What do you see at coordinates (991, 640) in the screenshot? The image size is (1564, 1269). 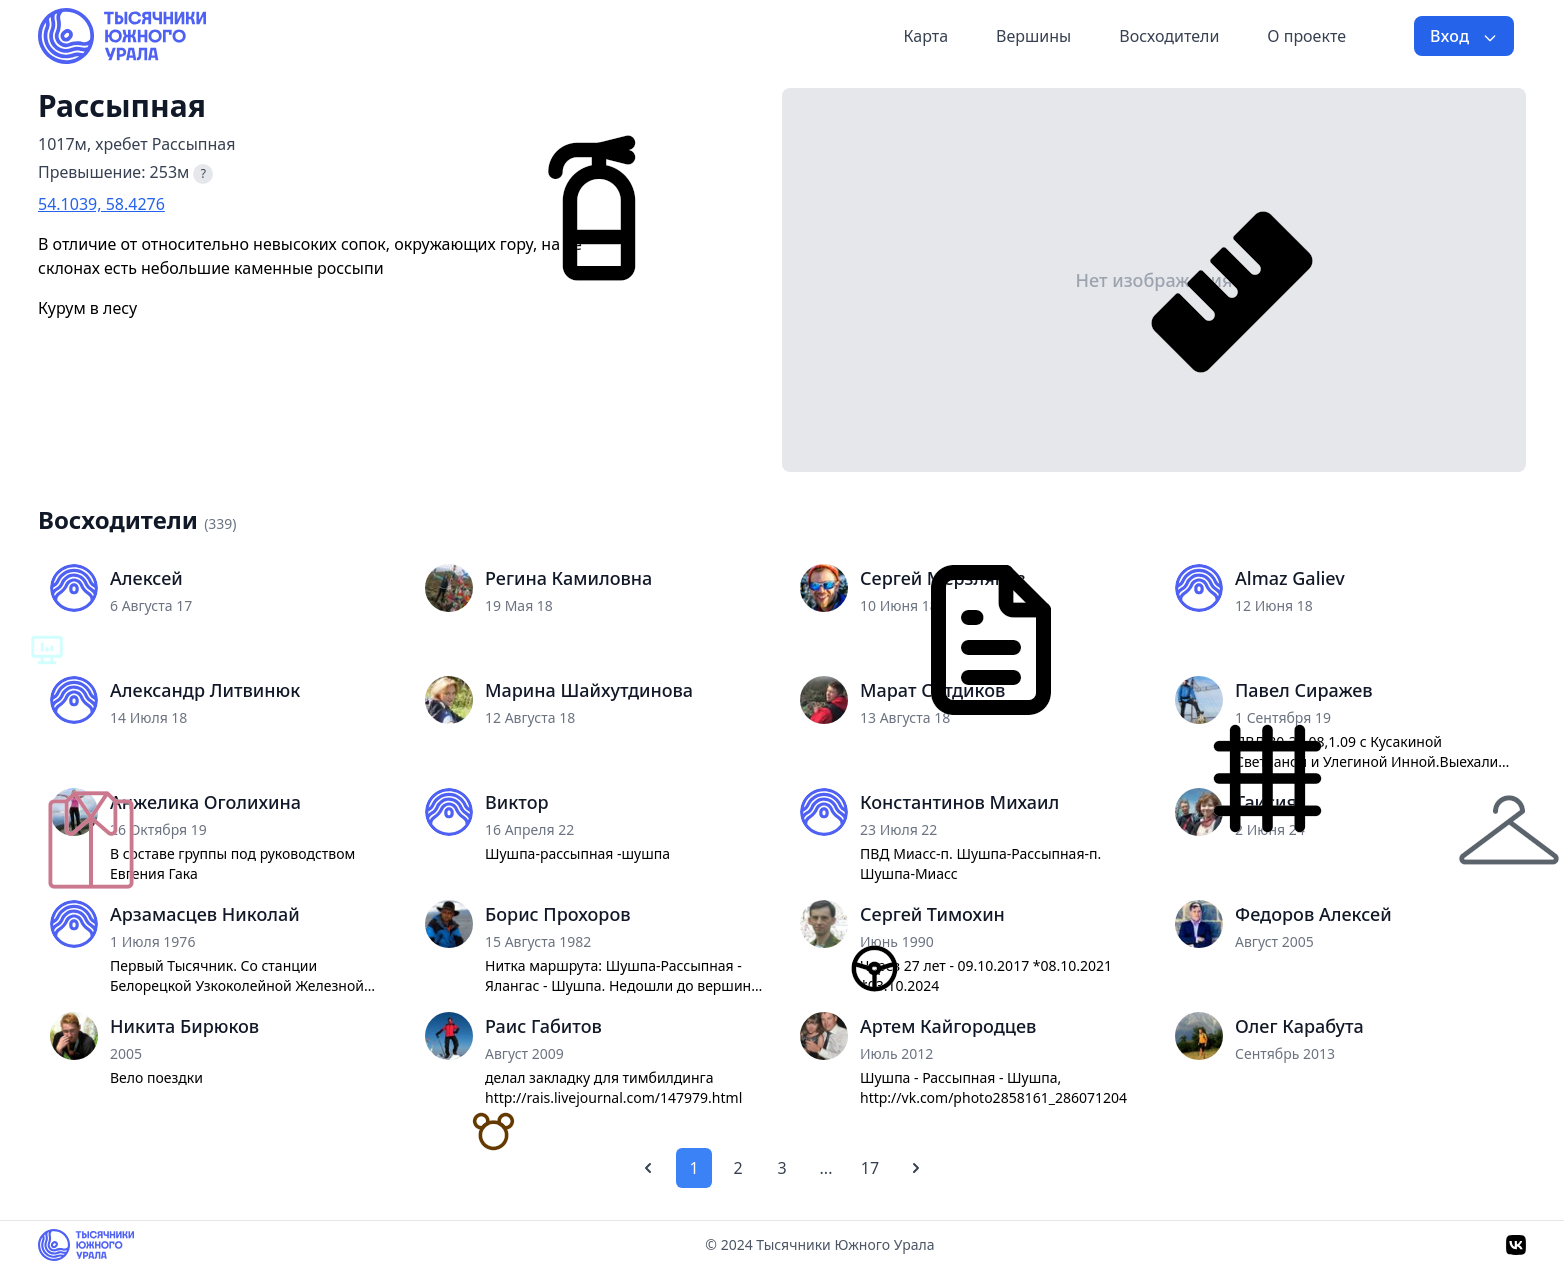 I see `view document contents` at bounding box center [991, 640].